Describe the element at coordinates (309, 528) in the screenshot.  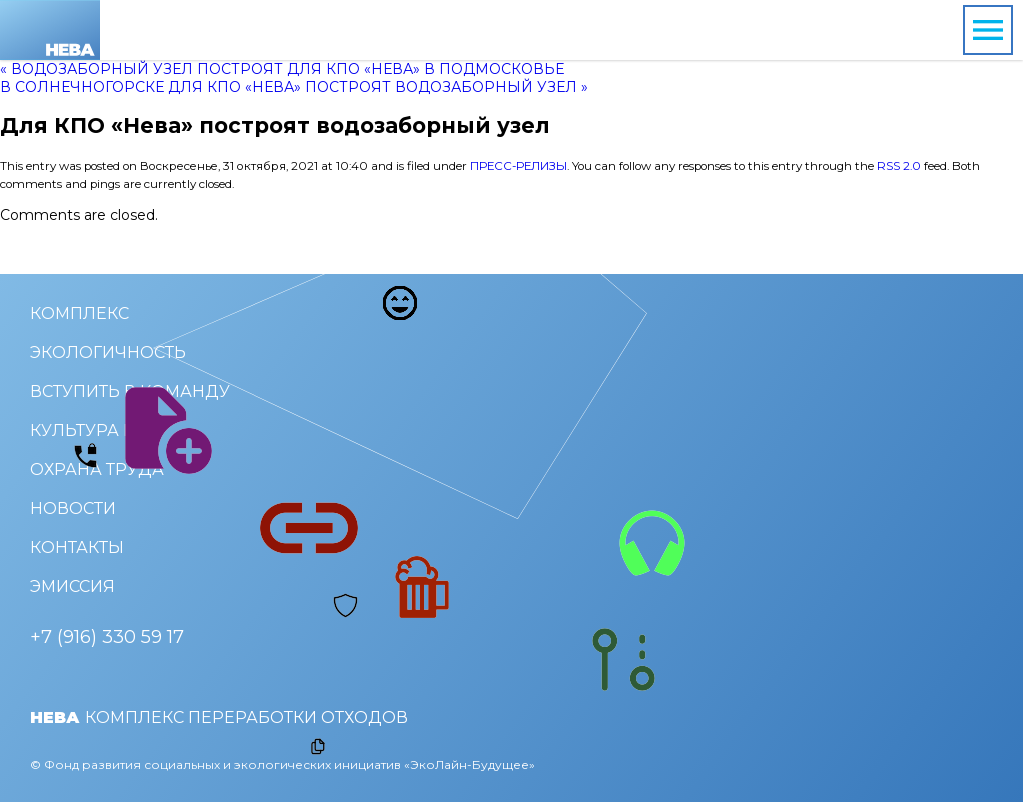
I see `copy or share a link` at that location.